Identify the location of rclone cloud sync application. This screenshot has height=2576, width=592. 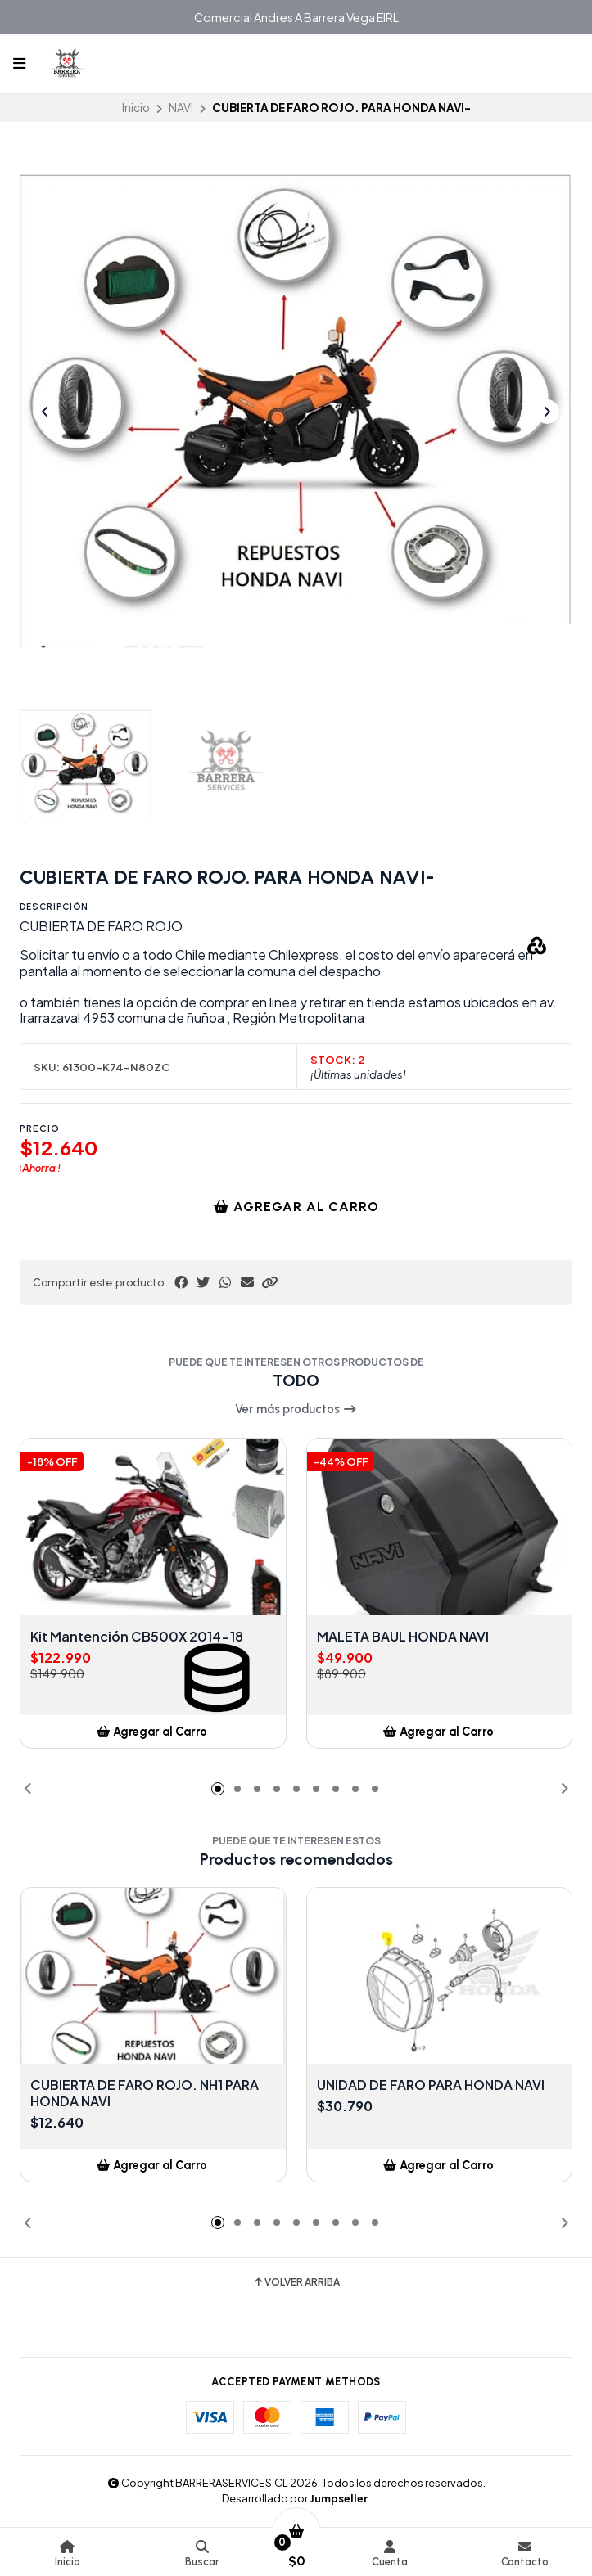
(536, 945).